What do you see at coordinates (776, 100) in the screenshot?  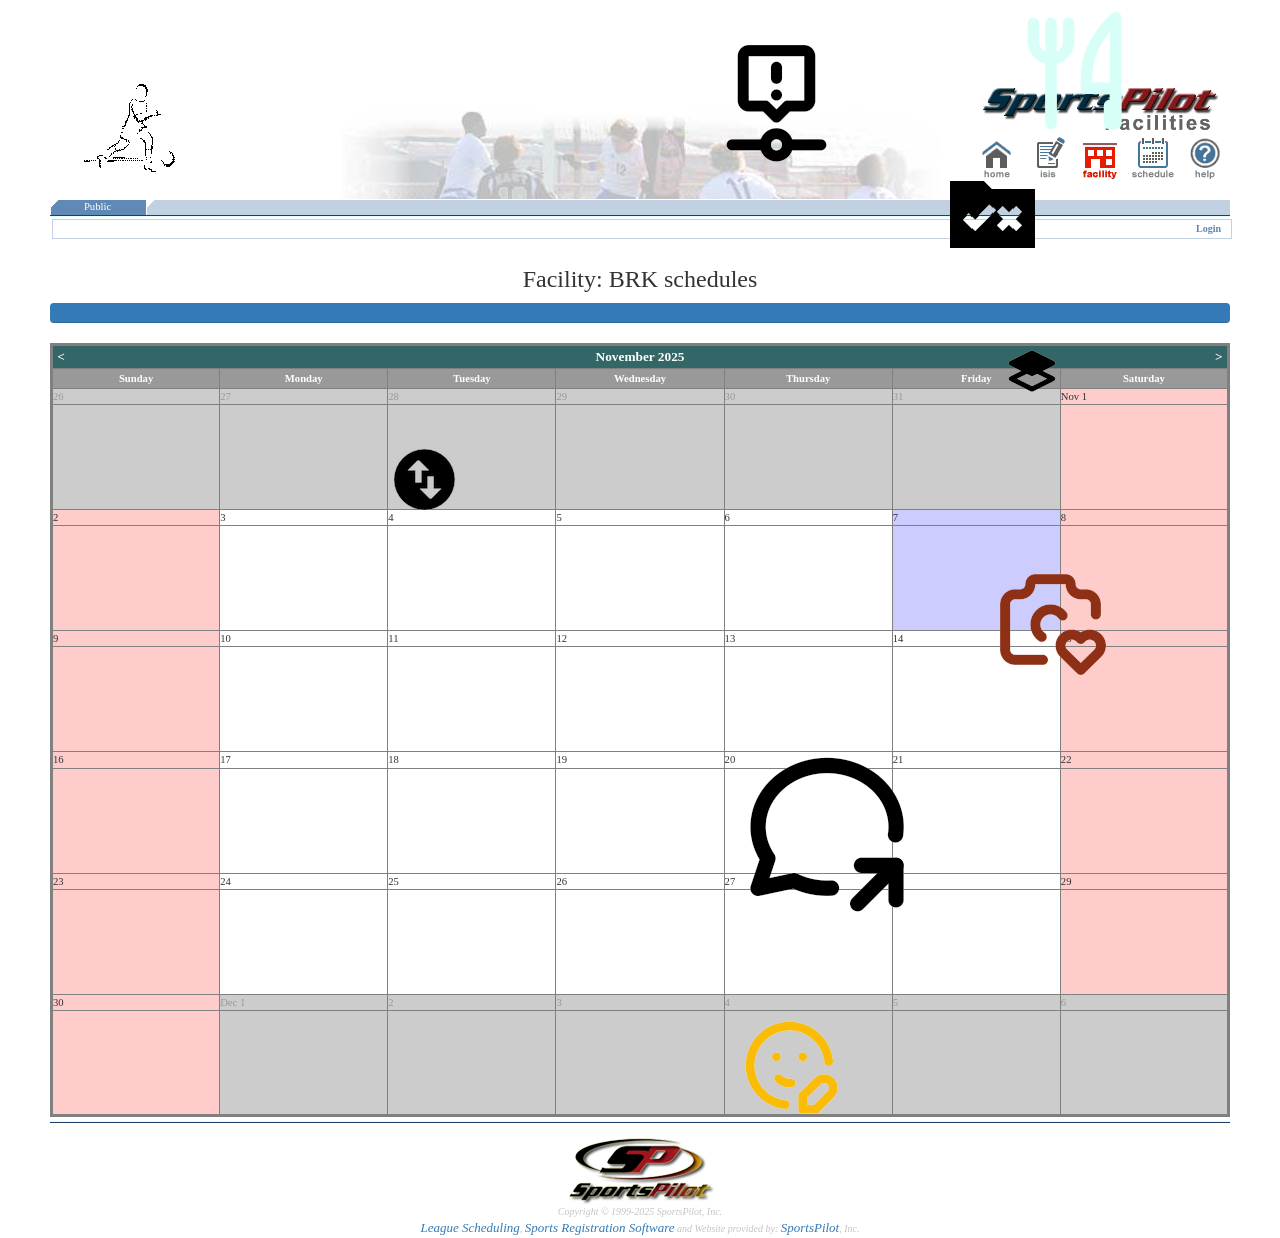 I see `indicates a timeline event requiring attention` at bounding box center [776, 100].